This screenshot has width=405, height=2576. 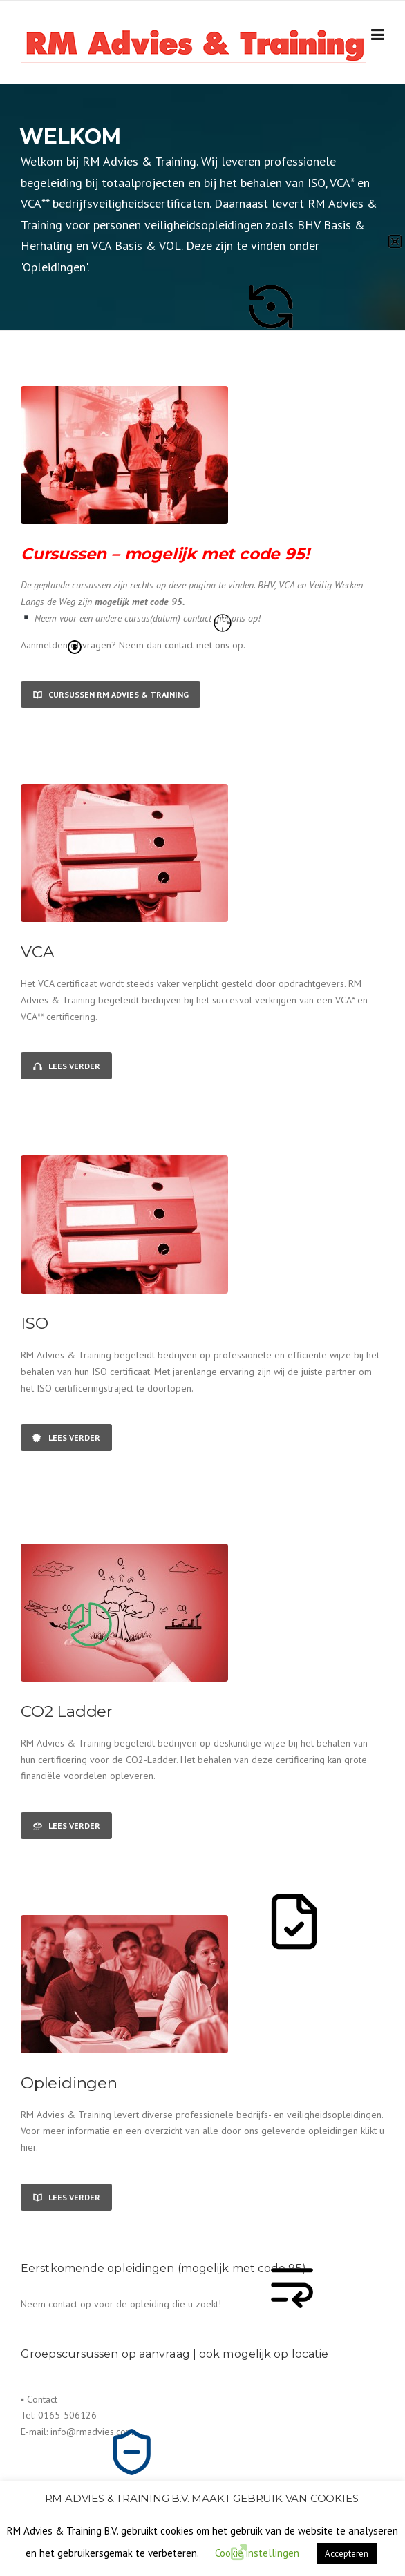 What do you see at coordinates (131, 2452) in the screenshot?
I see `remove or reduce security protection` at bounding box center [131, 2452].